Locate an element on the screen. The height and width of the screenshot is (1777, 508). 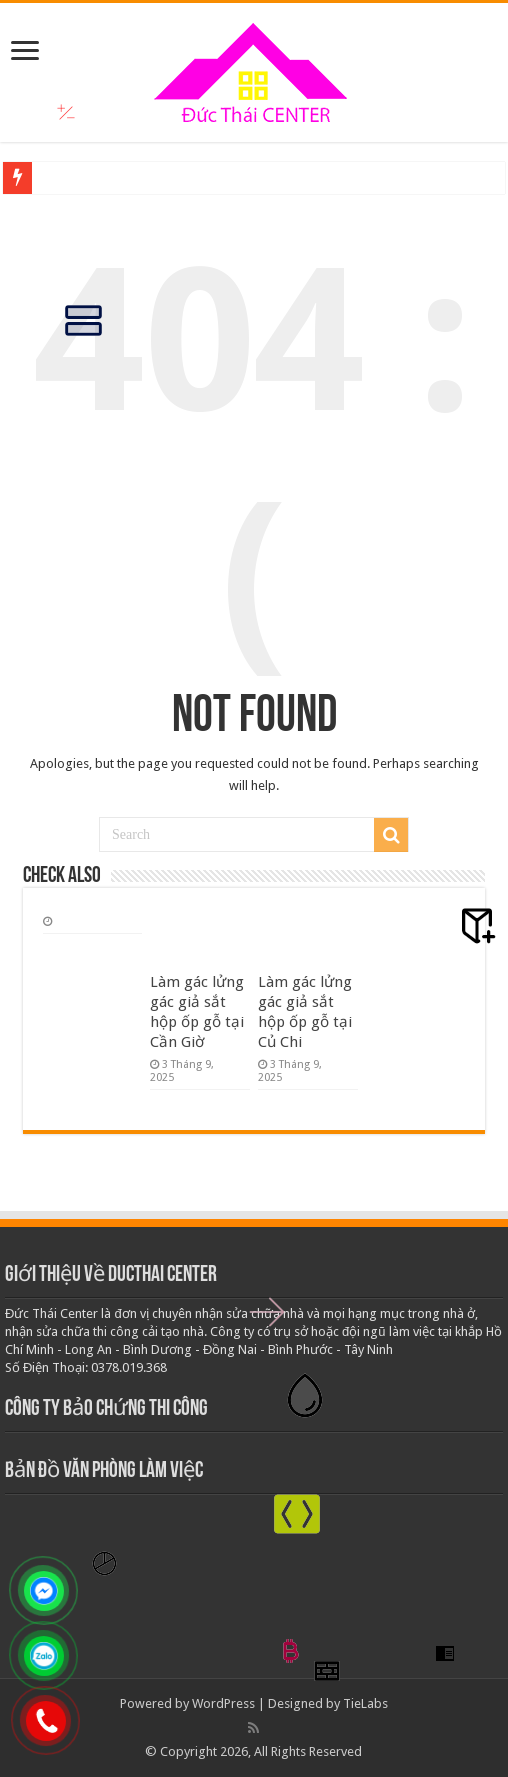
view analytics or statistics breakdown is located at coordinates (104, 1563).